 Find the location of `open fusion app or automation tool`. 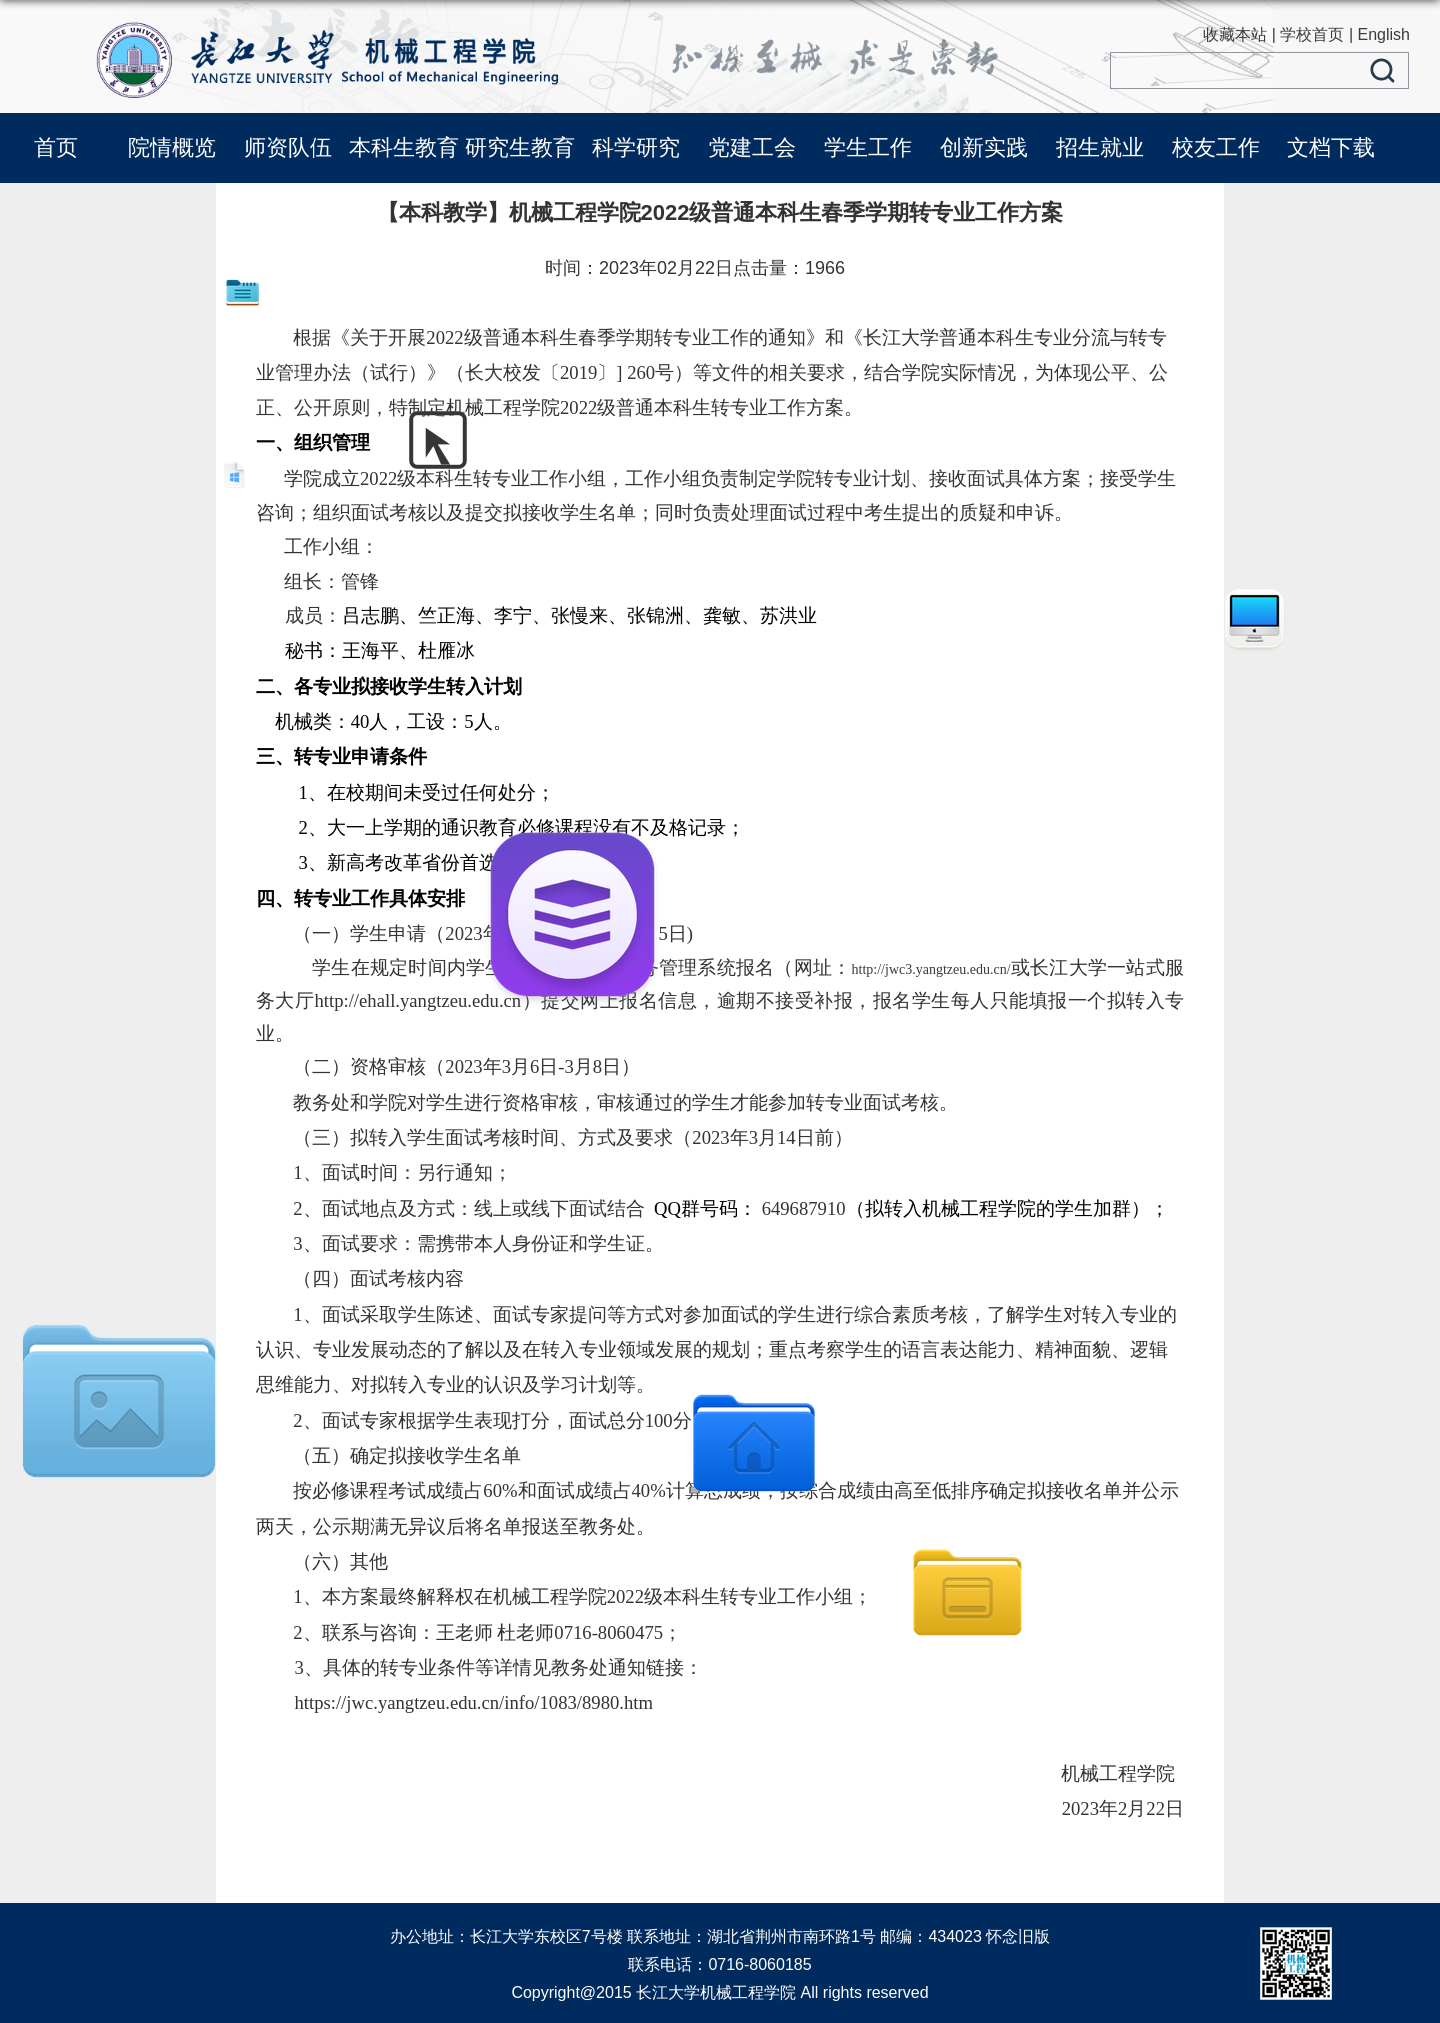

open fusion app or automation tool is located at coordinates (438, 440).